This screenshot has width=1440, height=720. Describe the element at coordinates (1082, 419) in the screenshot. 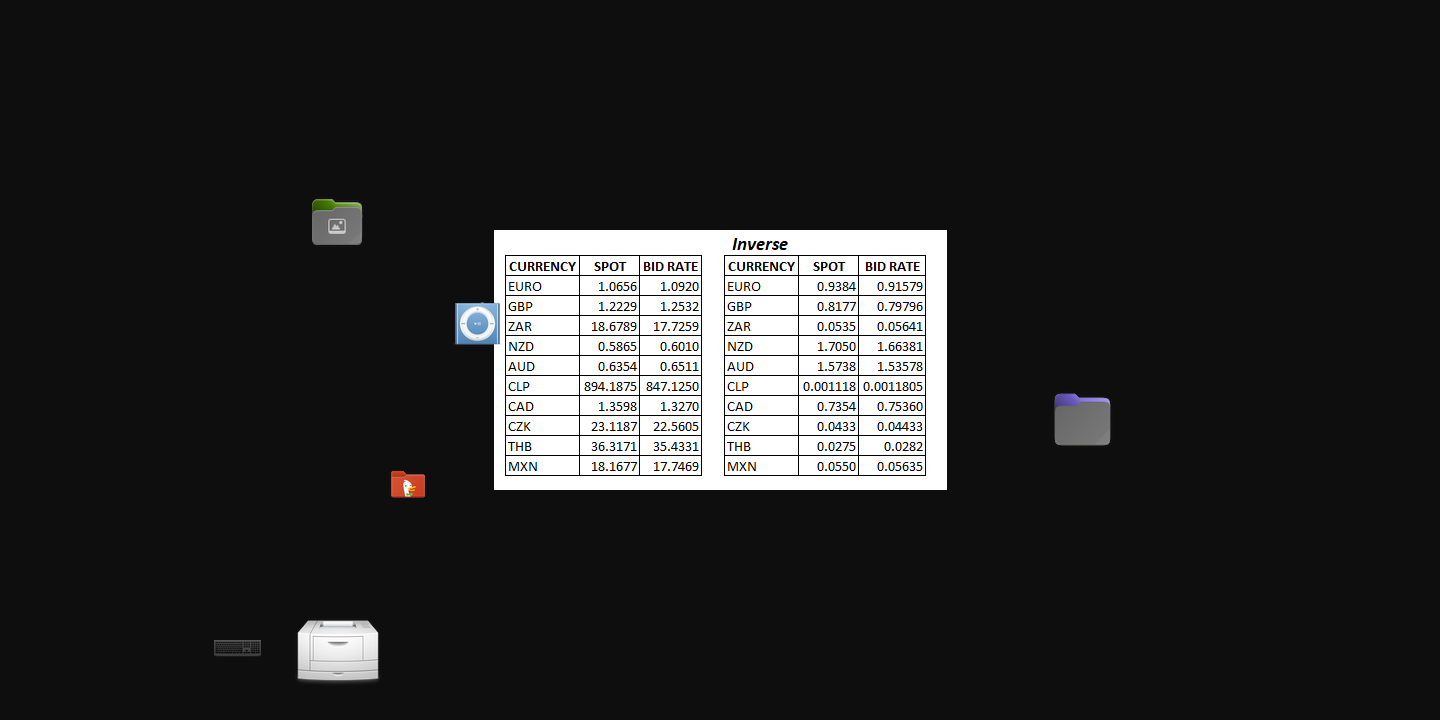

I see `open folder to view contents` at that location.